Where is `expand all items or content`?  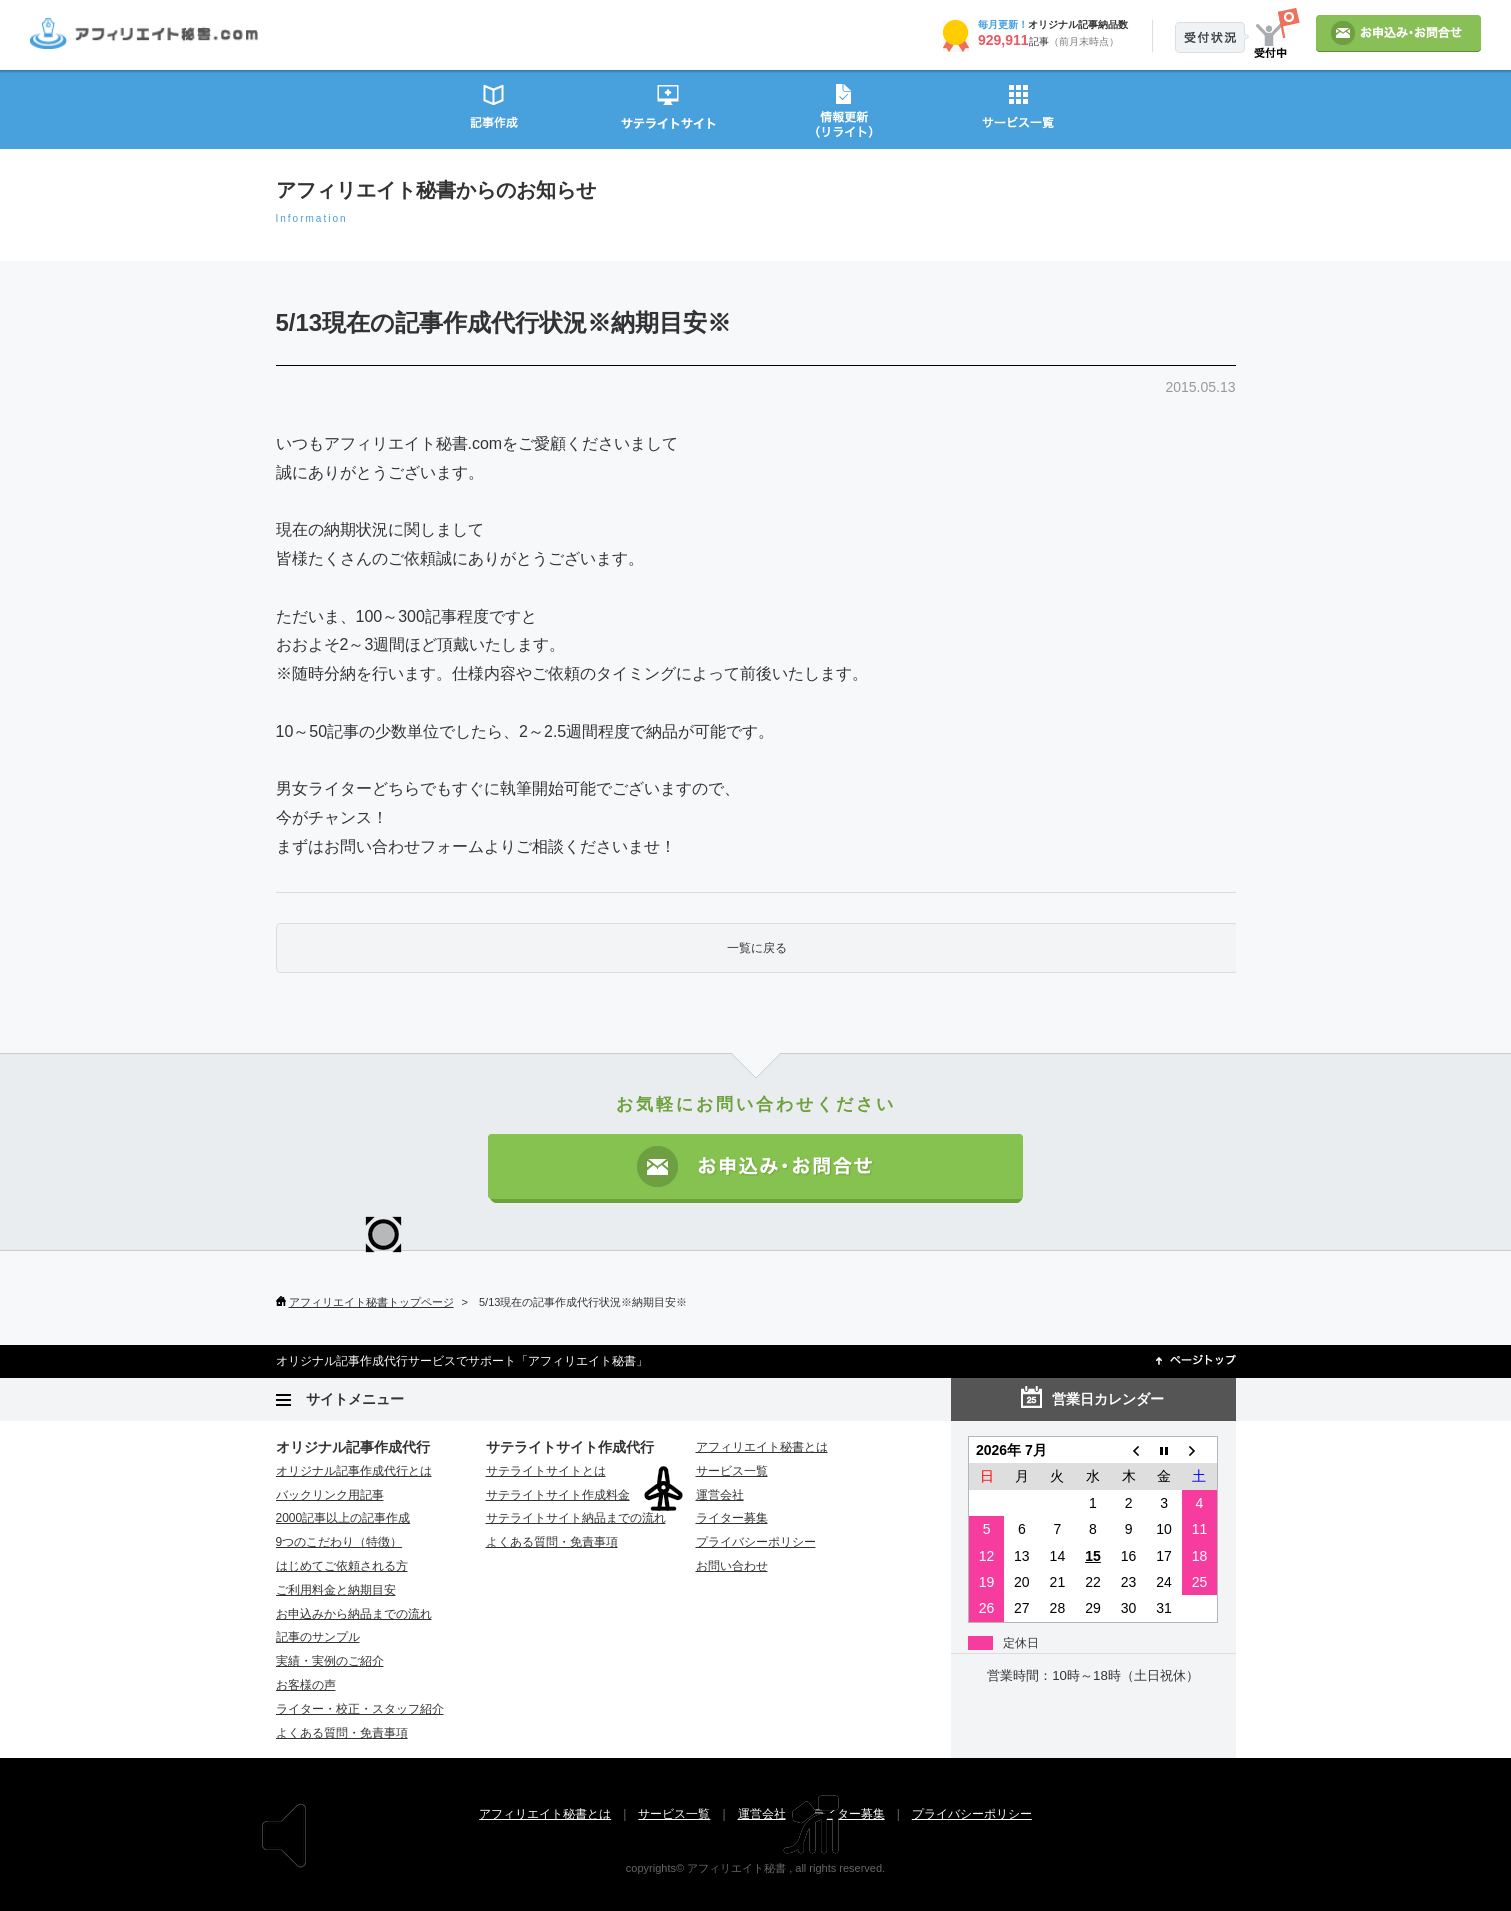
expand all items or content is located at coordinates (383, 1234).